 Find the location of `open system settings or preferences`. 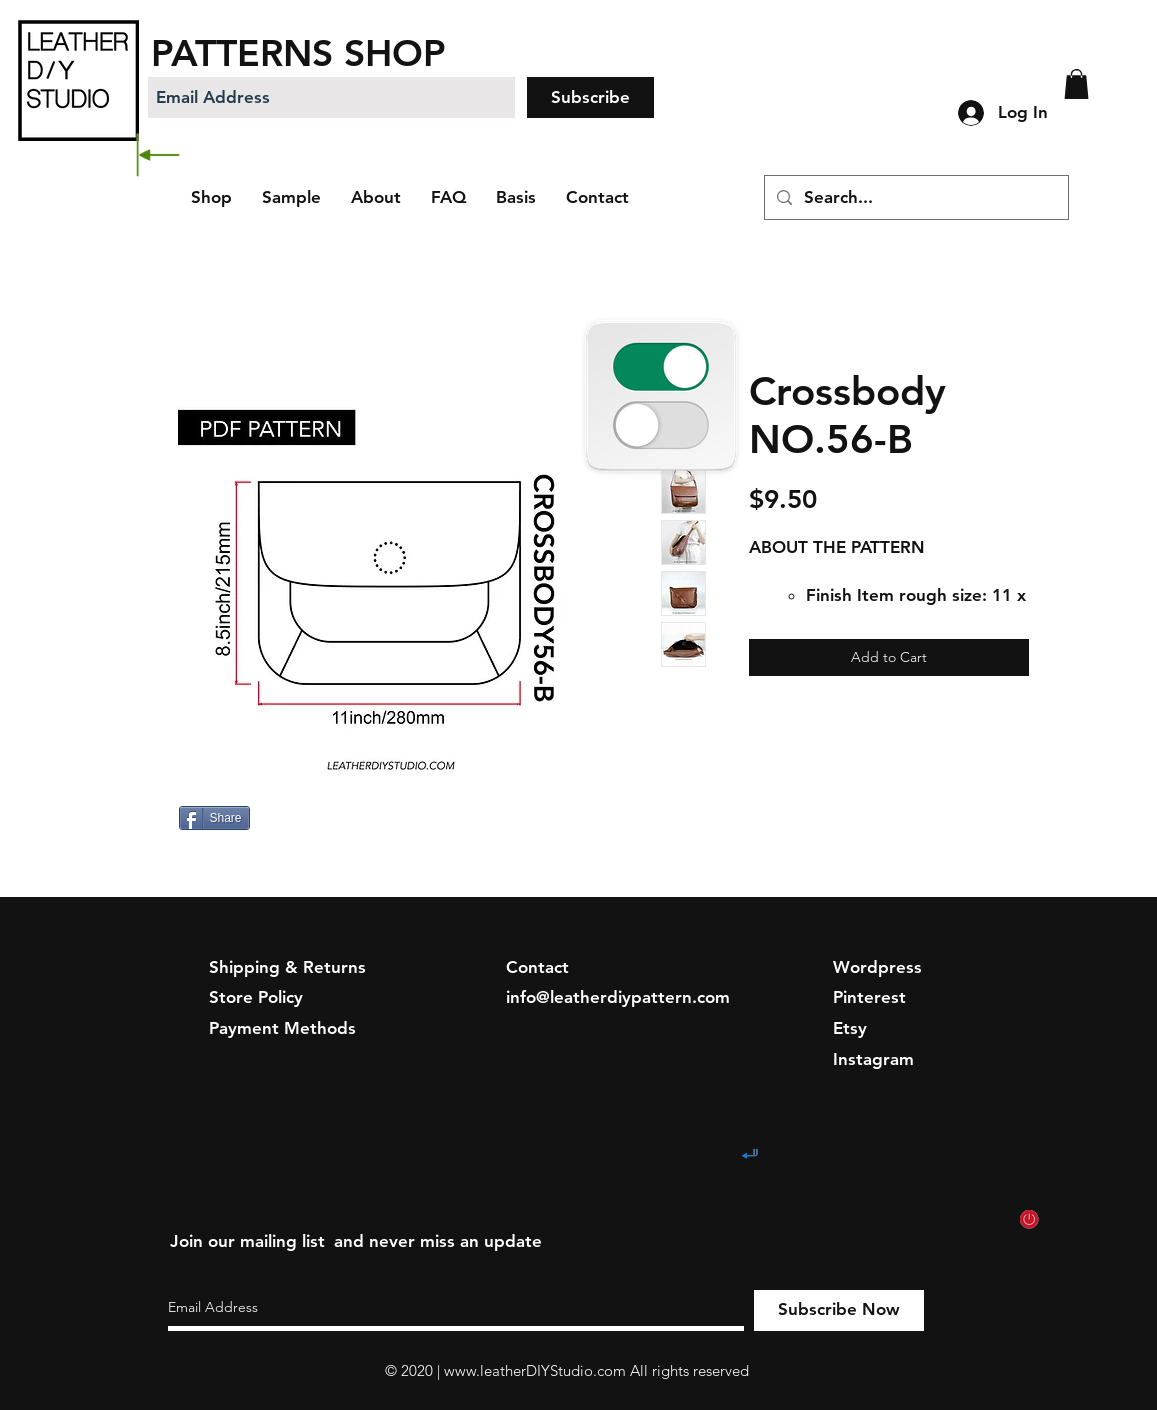

open system settings or preferences is located at coordinates (661, 396).